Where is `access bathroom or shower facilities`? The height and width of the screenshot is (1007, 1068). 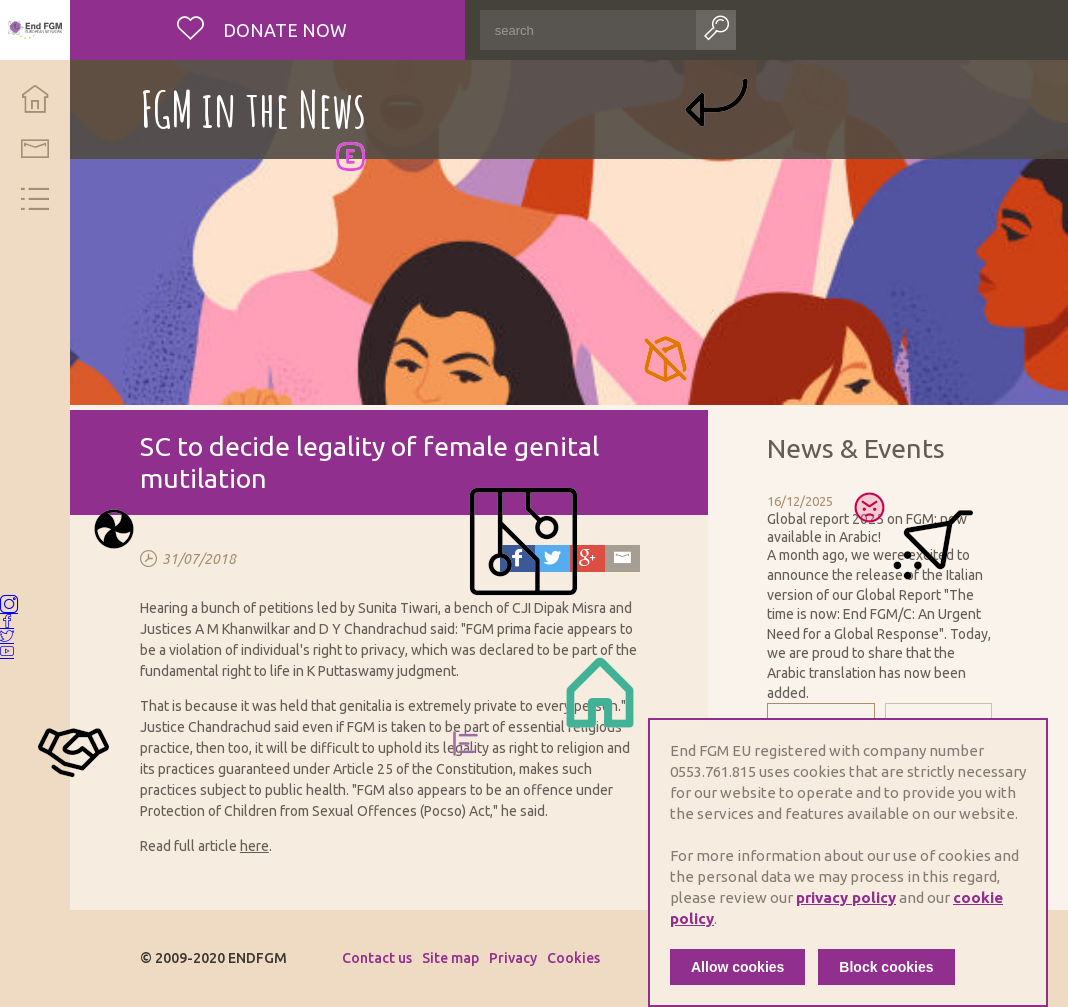 access bathroom or shower facilities is located at coordinates (932, 541).